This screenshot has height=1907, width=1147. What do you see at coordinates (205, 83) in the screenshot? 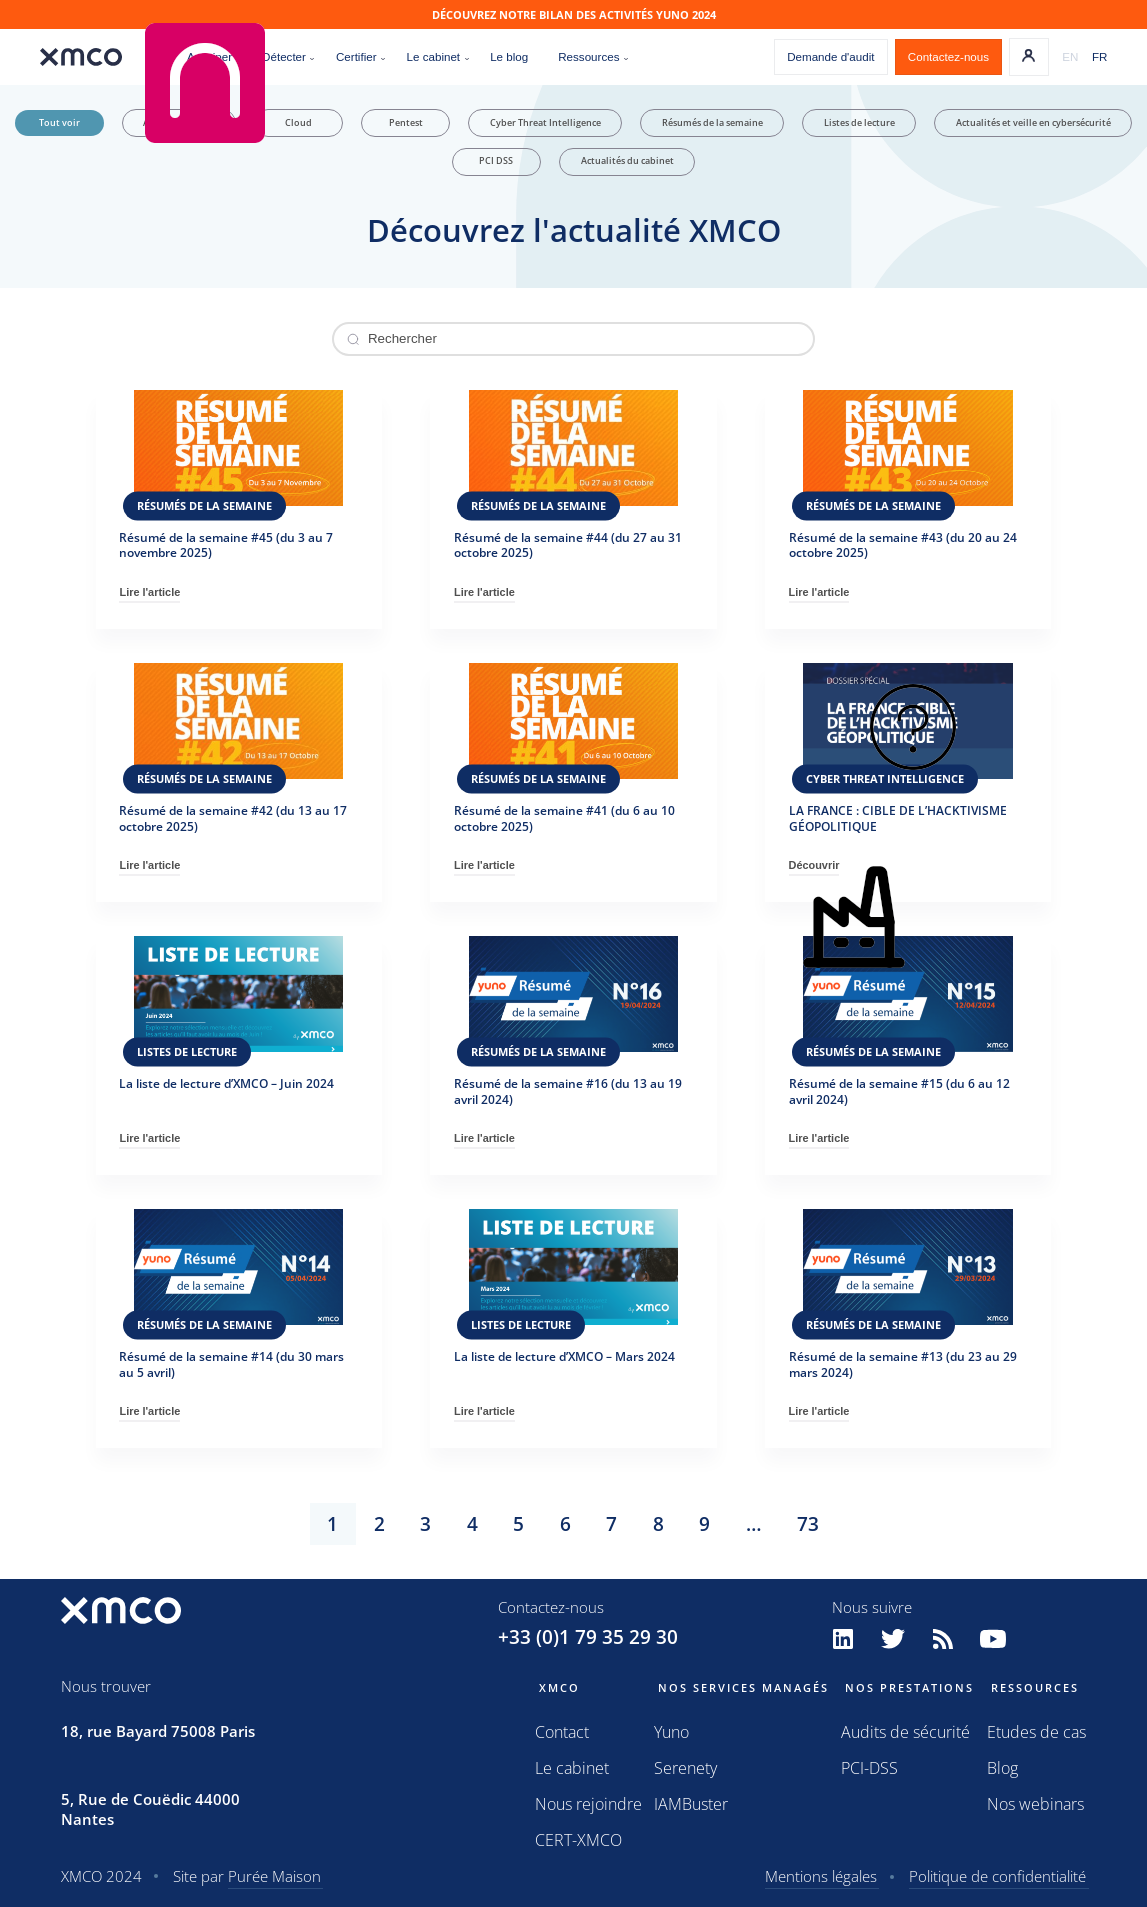
I see `represents a set intersection or overlap operation` at bounding box center [205, 83].